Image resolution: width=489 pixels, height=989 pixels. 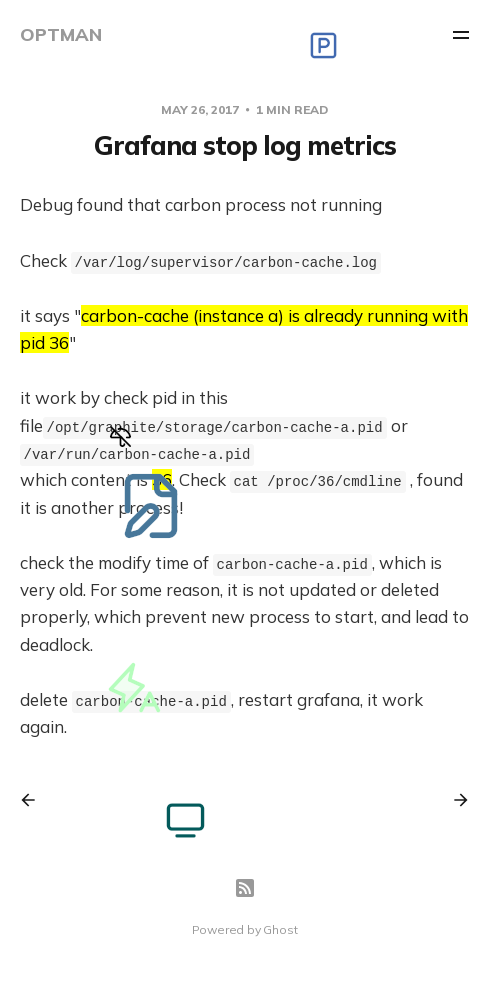 What do you see at coordinates (133, 689) in the screenshot?
I see `toggle auto-flash mode in camera settings` at bounding box center [133, 689].